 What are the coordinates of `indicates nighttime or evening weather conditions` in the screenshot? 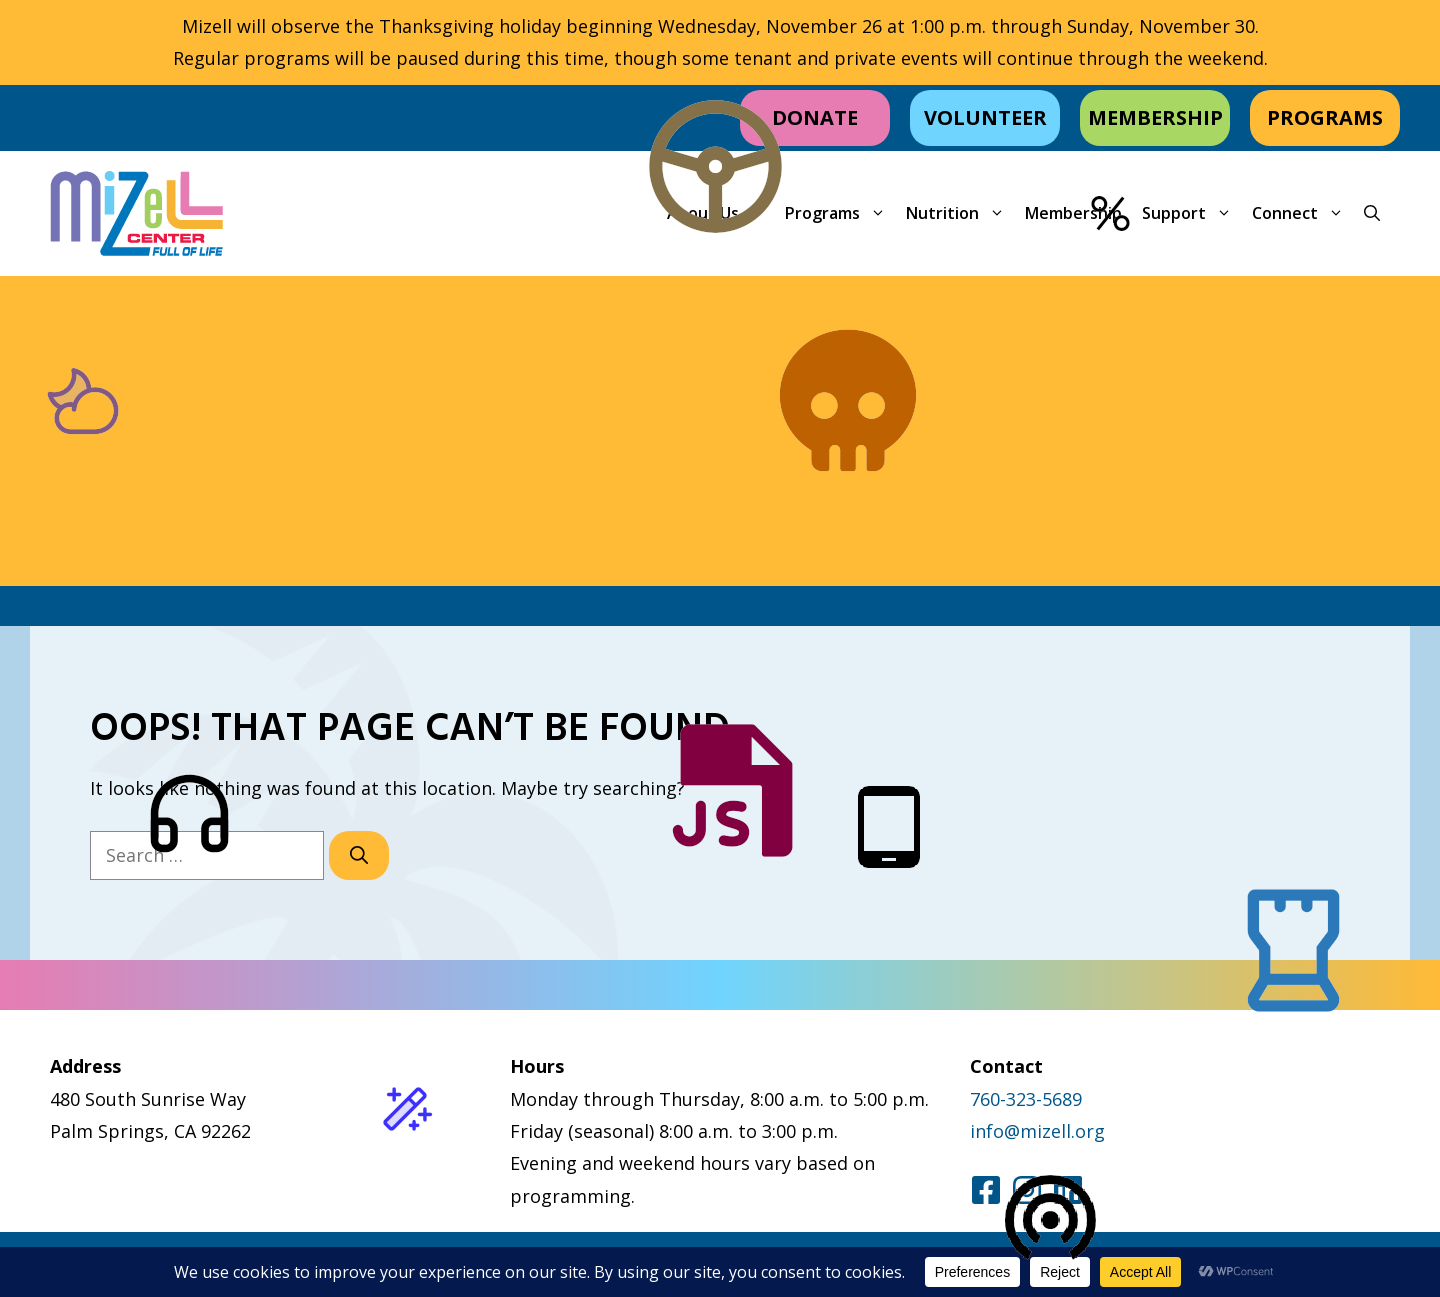 It's located at (81, 404).